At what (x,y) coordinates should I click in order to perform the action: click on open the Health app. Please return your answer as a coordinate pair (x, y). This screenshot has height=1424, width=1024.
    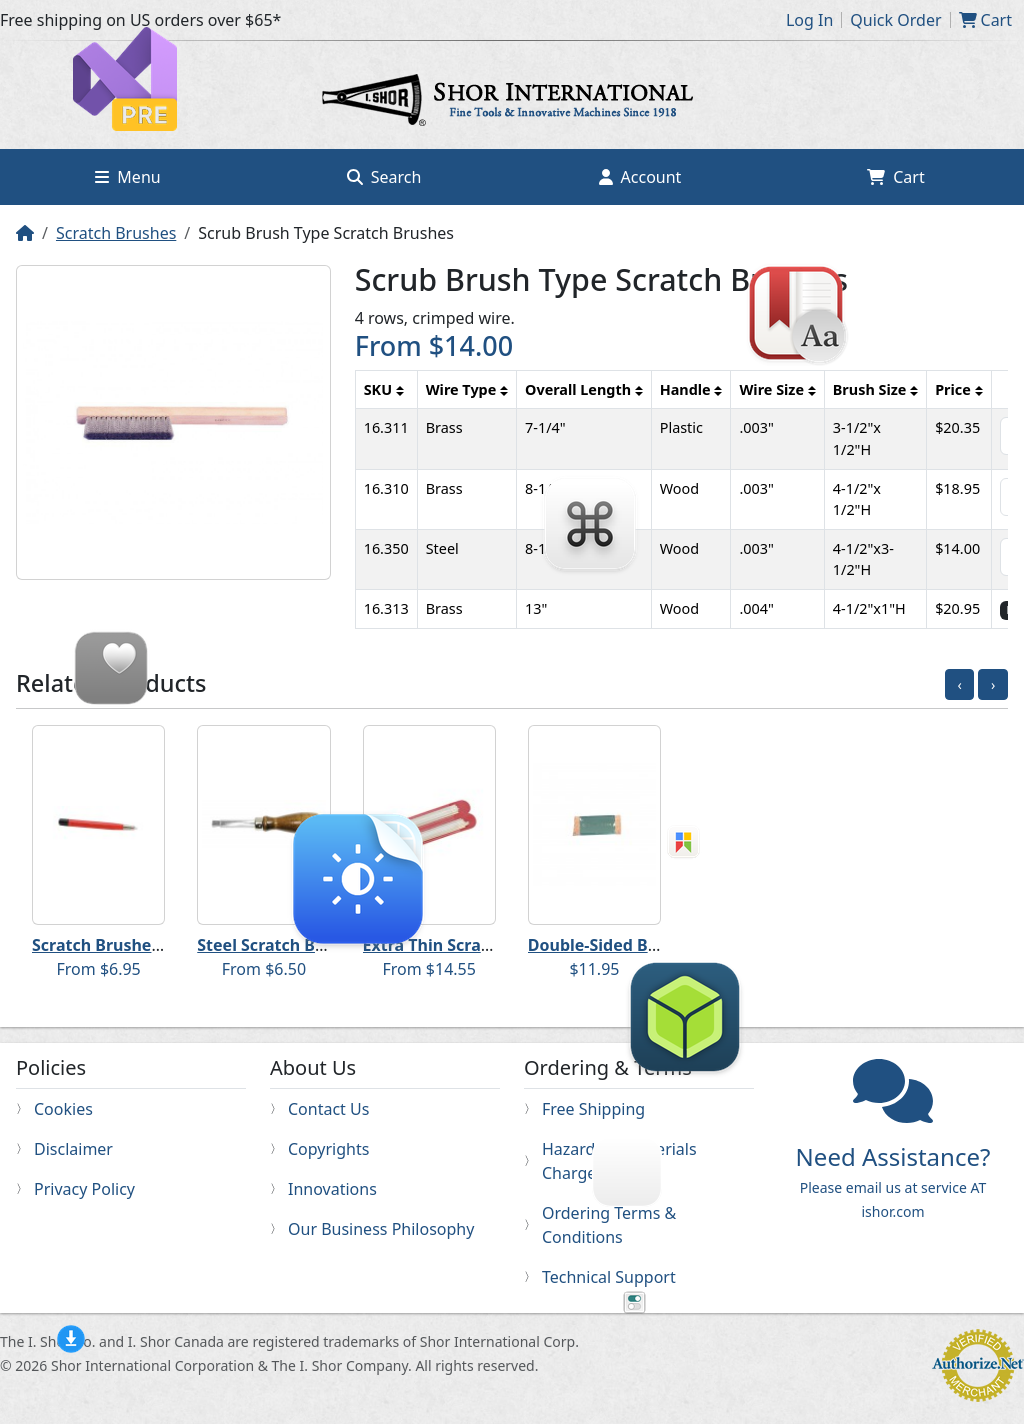
    Looking at the image, I should click on (111, 668).